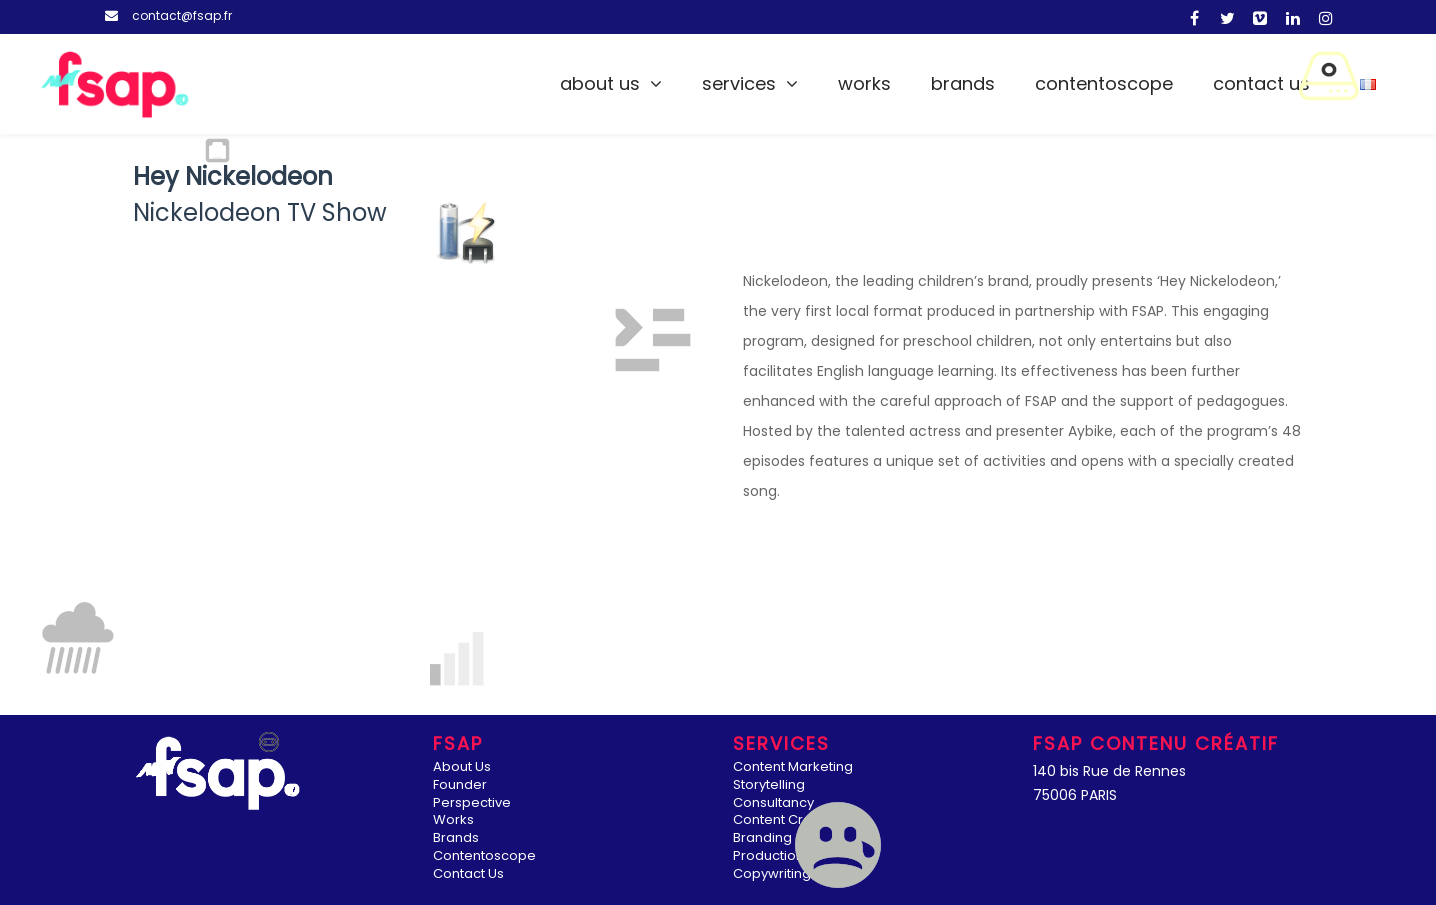 The image size is (1436, 905). Describe the element at coordinates (464, 232) in the screenshot. I see `indicates battery is charging with good charge level` at that location.